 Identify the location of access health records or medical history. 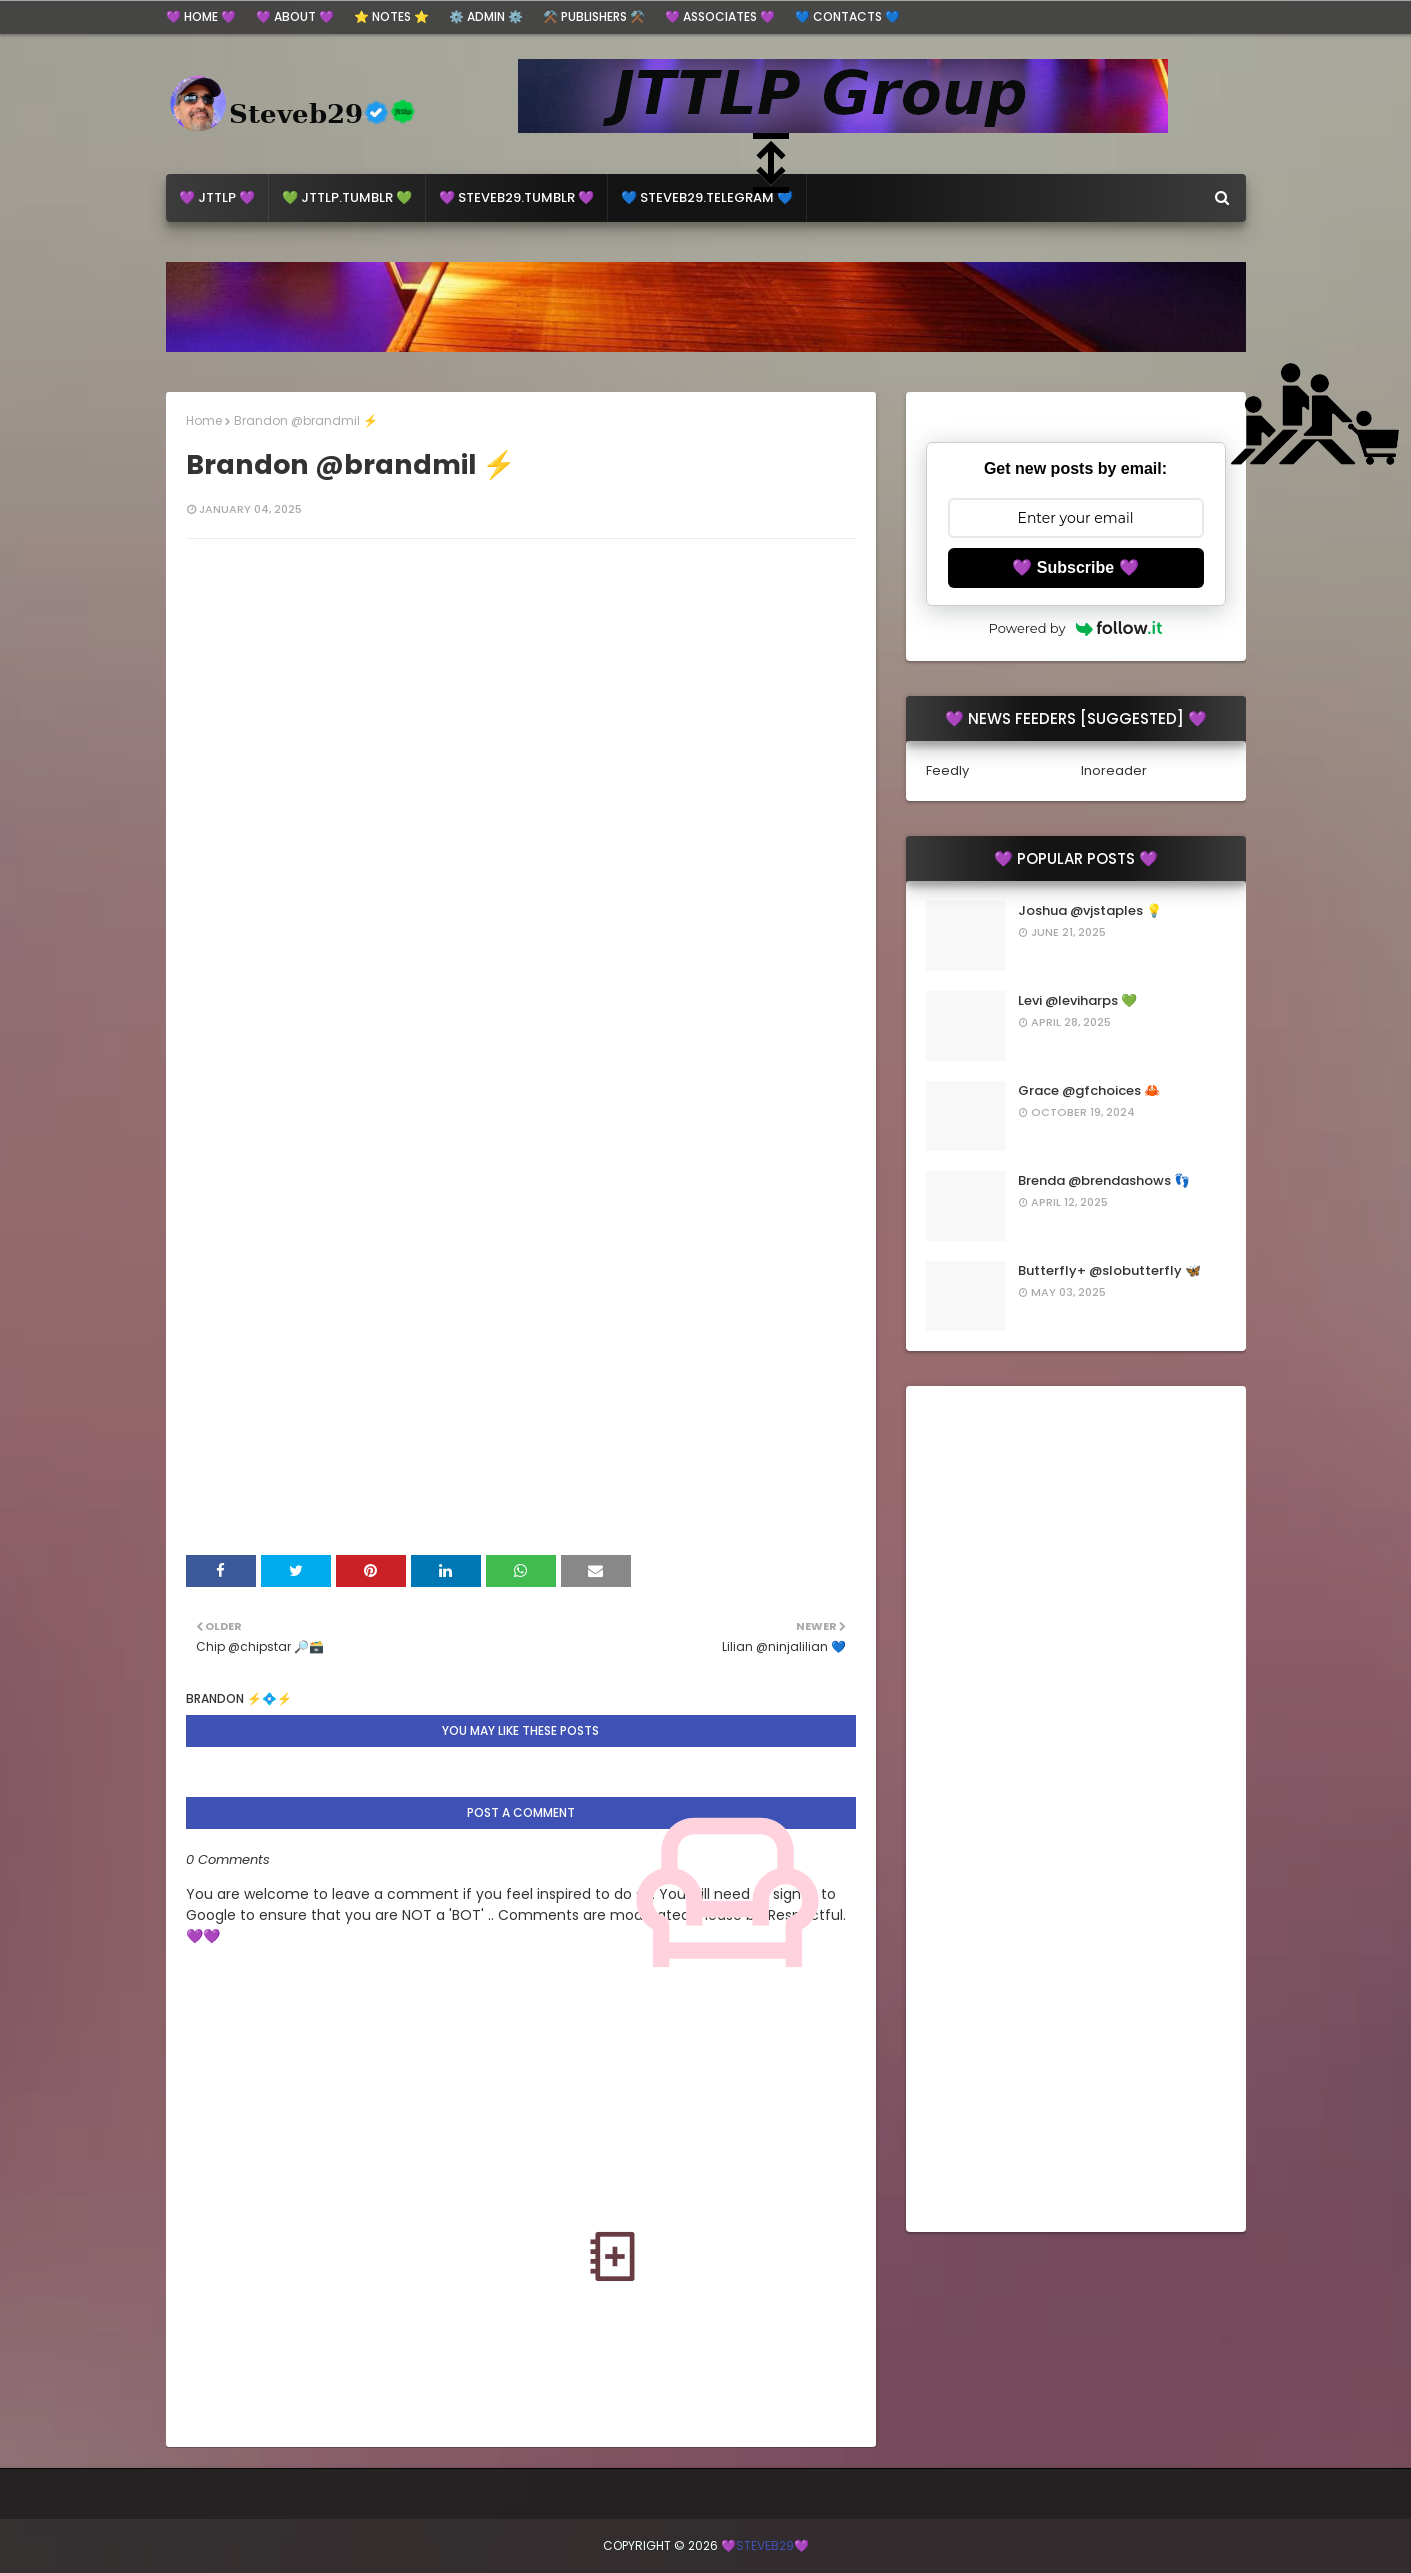
(612, 2256).